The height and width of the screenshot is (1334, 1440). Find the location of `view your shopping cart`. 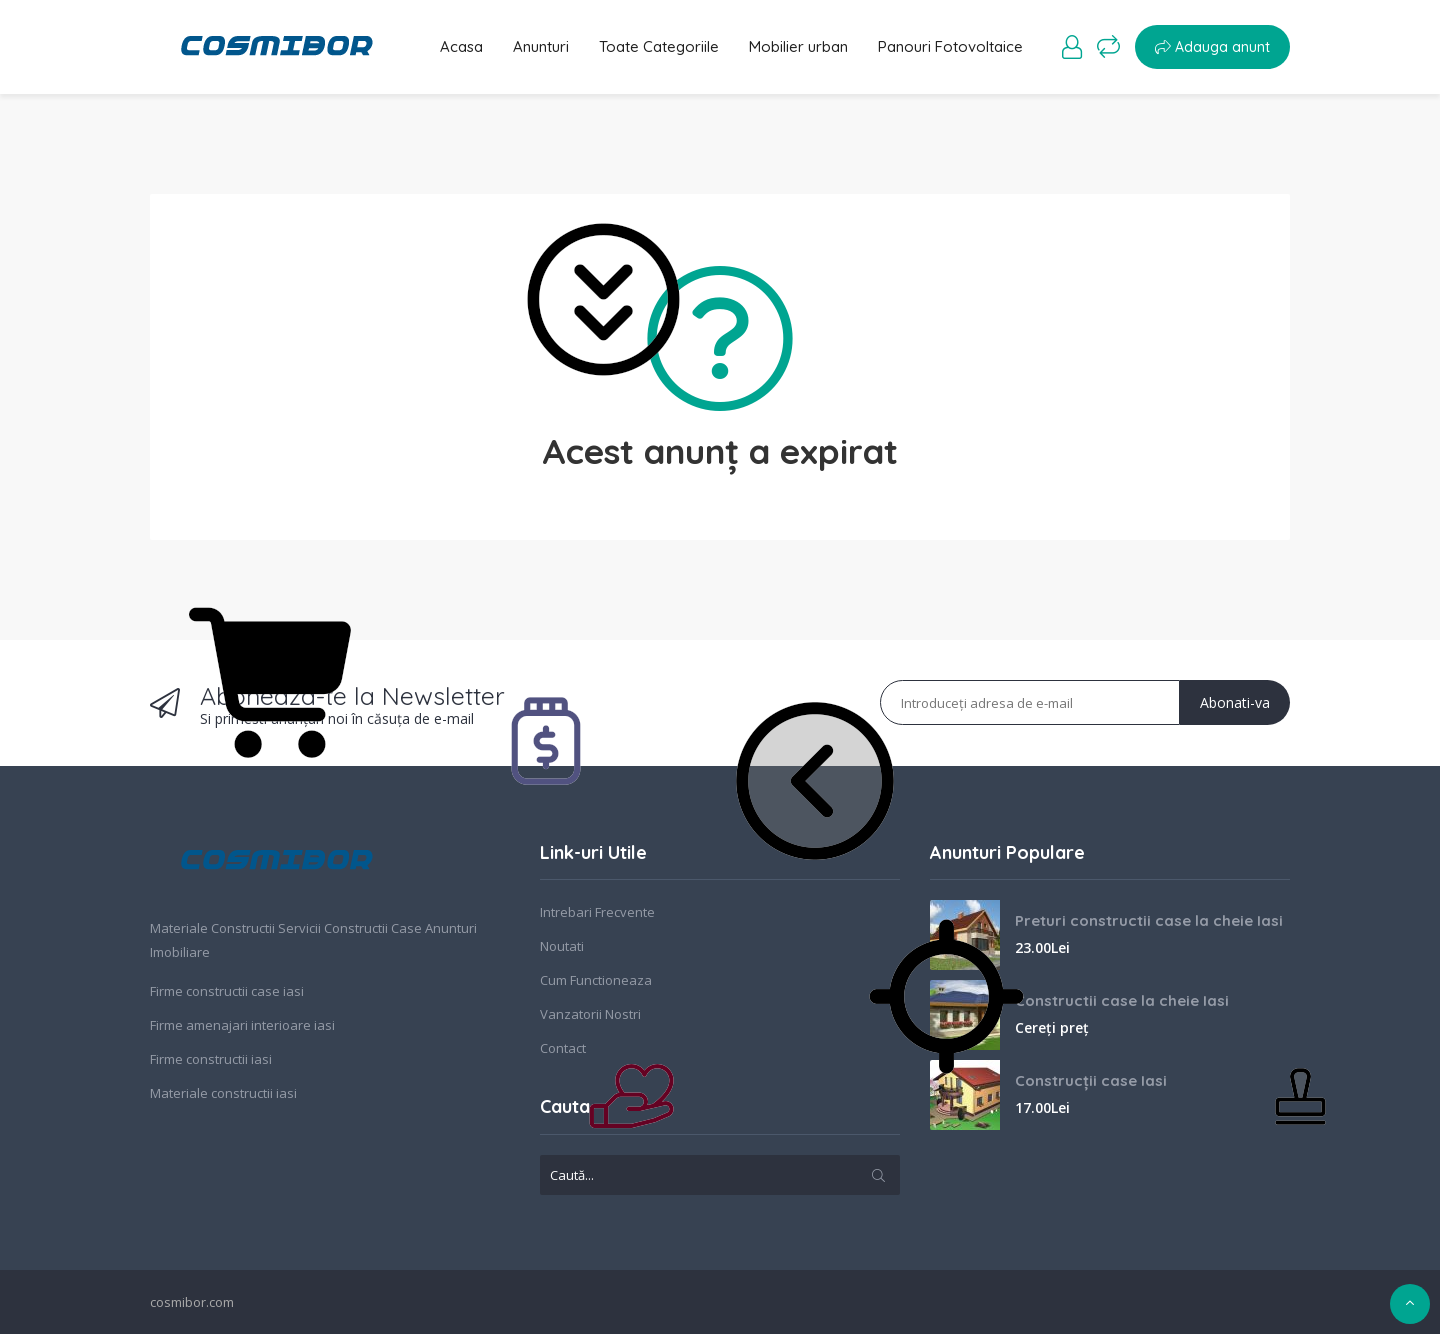

view your shopping cart is located at coordinates (280, 685).